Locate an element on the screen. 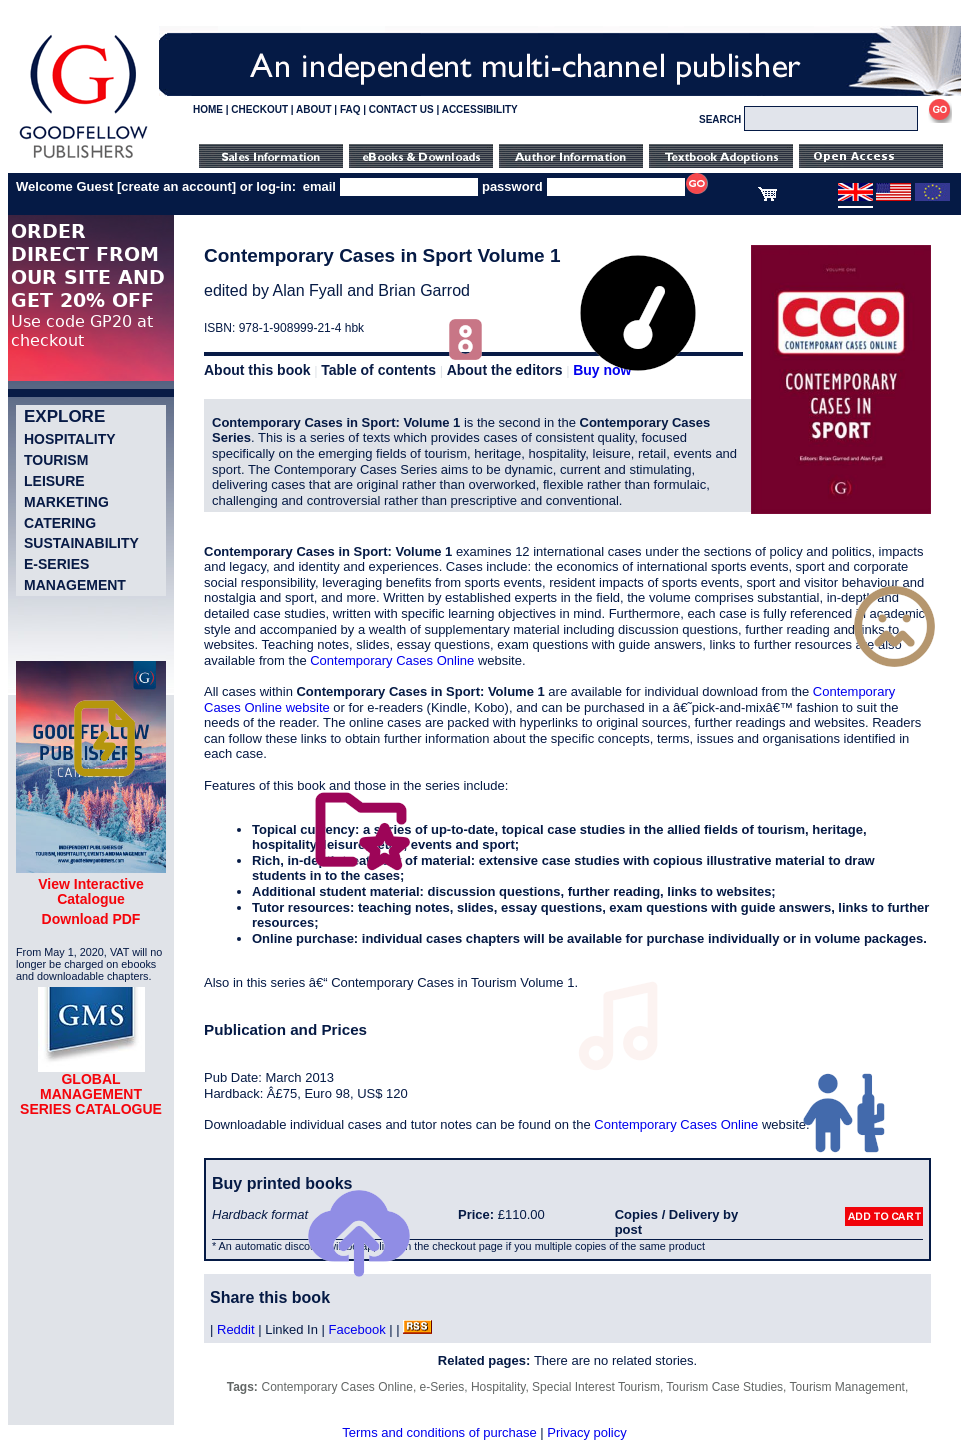  upload a file to cloud storage is located at coordinates (359, 1231).